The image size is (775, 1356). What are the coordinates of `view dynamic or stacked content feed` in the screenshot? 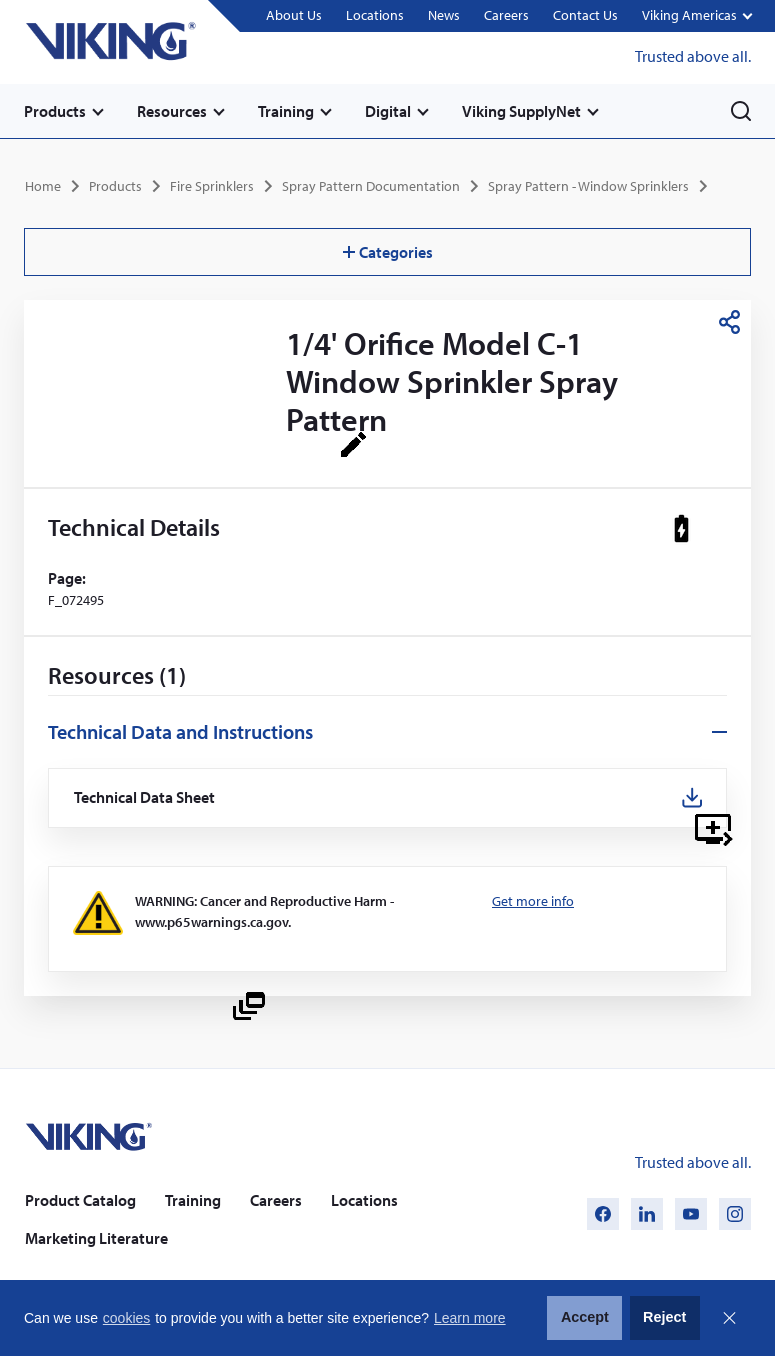 It's located at (249, 1006).